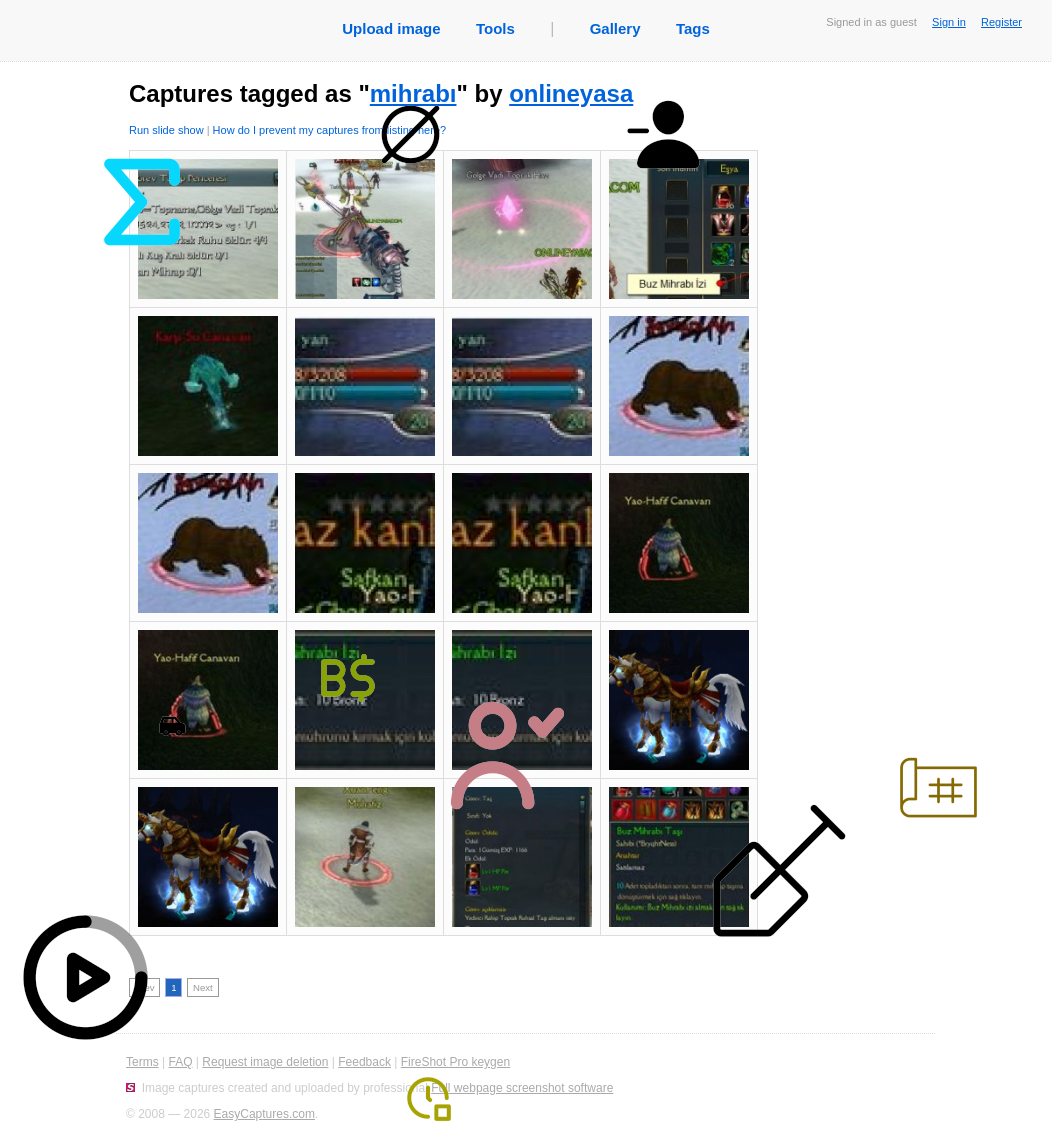  Describe the element at coordinates (663, 134) in the screenshot. I see `remove a contact or friend` at that location.